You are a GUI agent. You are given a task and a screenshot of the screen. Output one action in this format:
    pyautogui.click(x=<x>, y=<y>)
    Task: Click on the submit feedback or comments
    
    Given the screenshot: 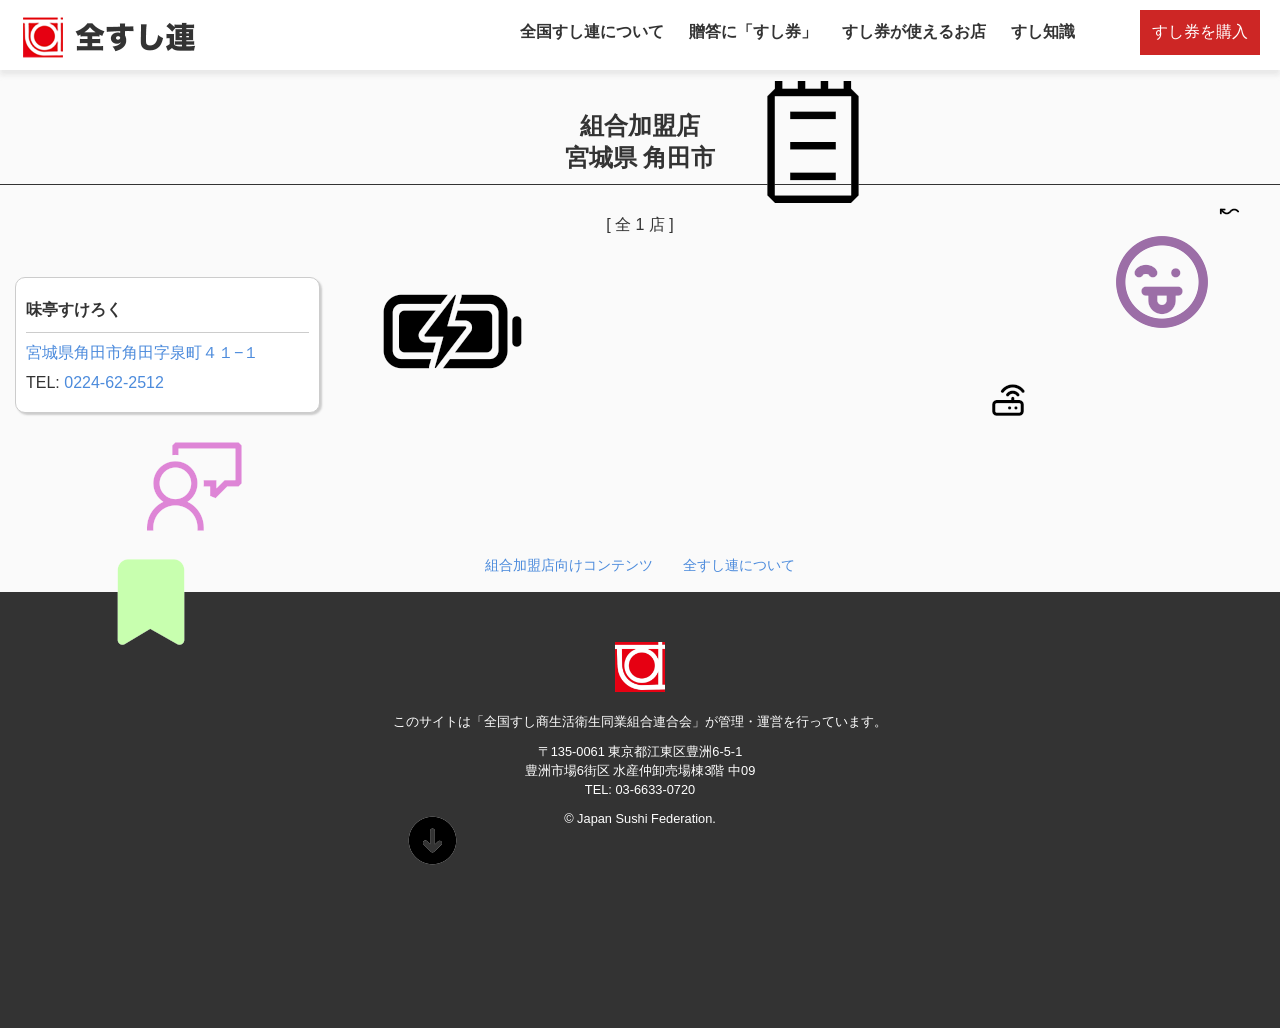 What is the action you would take?
    pyautogui.click(x=197, y=486)
    